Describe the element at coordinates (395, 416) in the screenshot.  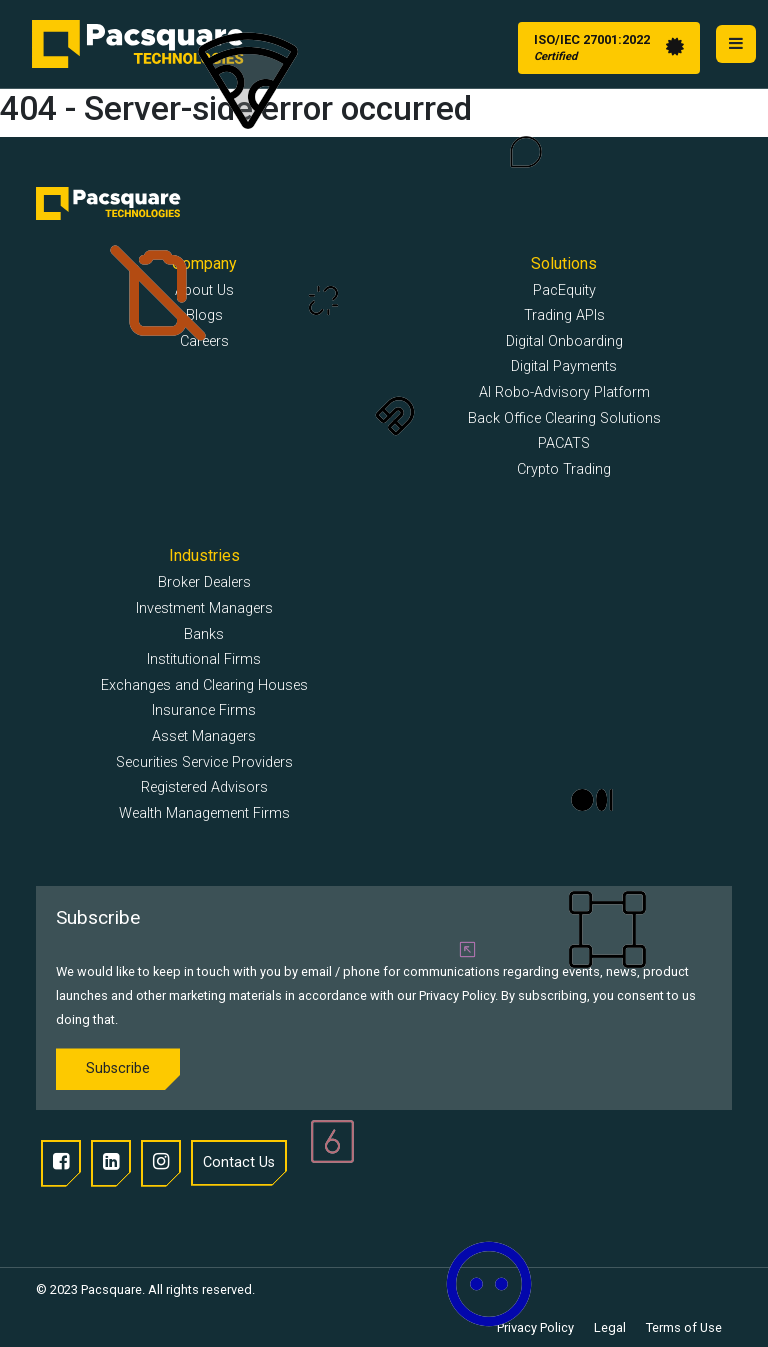
I see `activate magnetic snap or alignment tool` at that location.